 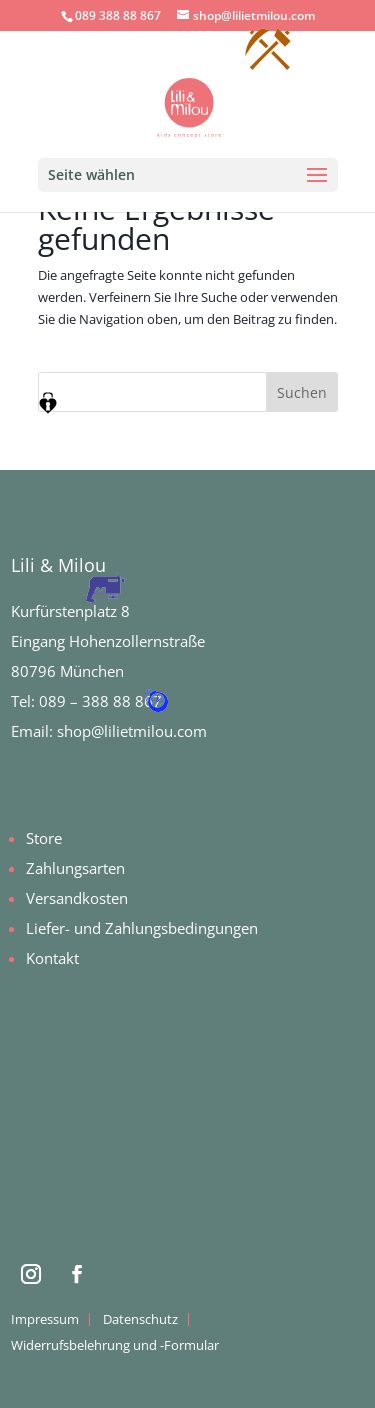 What do you see at coordinates (105, 589) in the screenshot?
I see `select bolter weapon in game inventory` at bounding box center [105, 589].